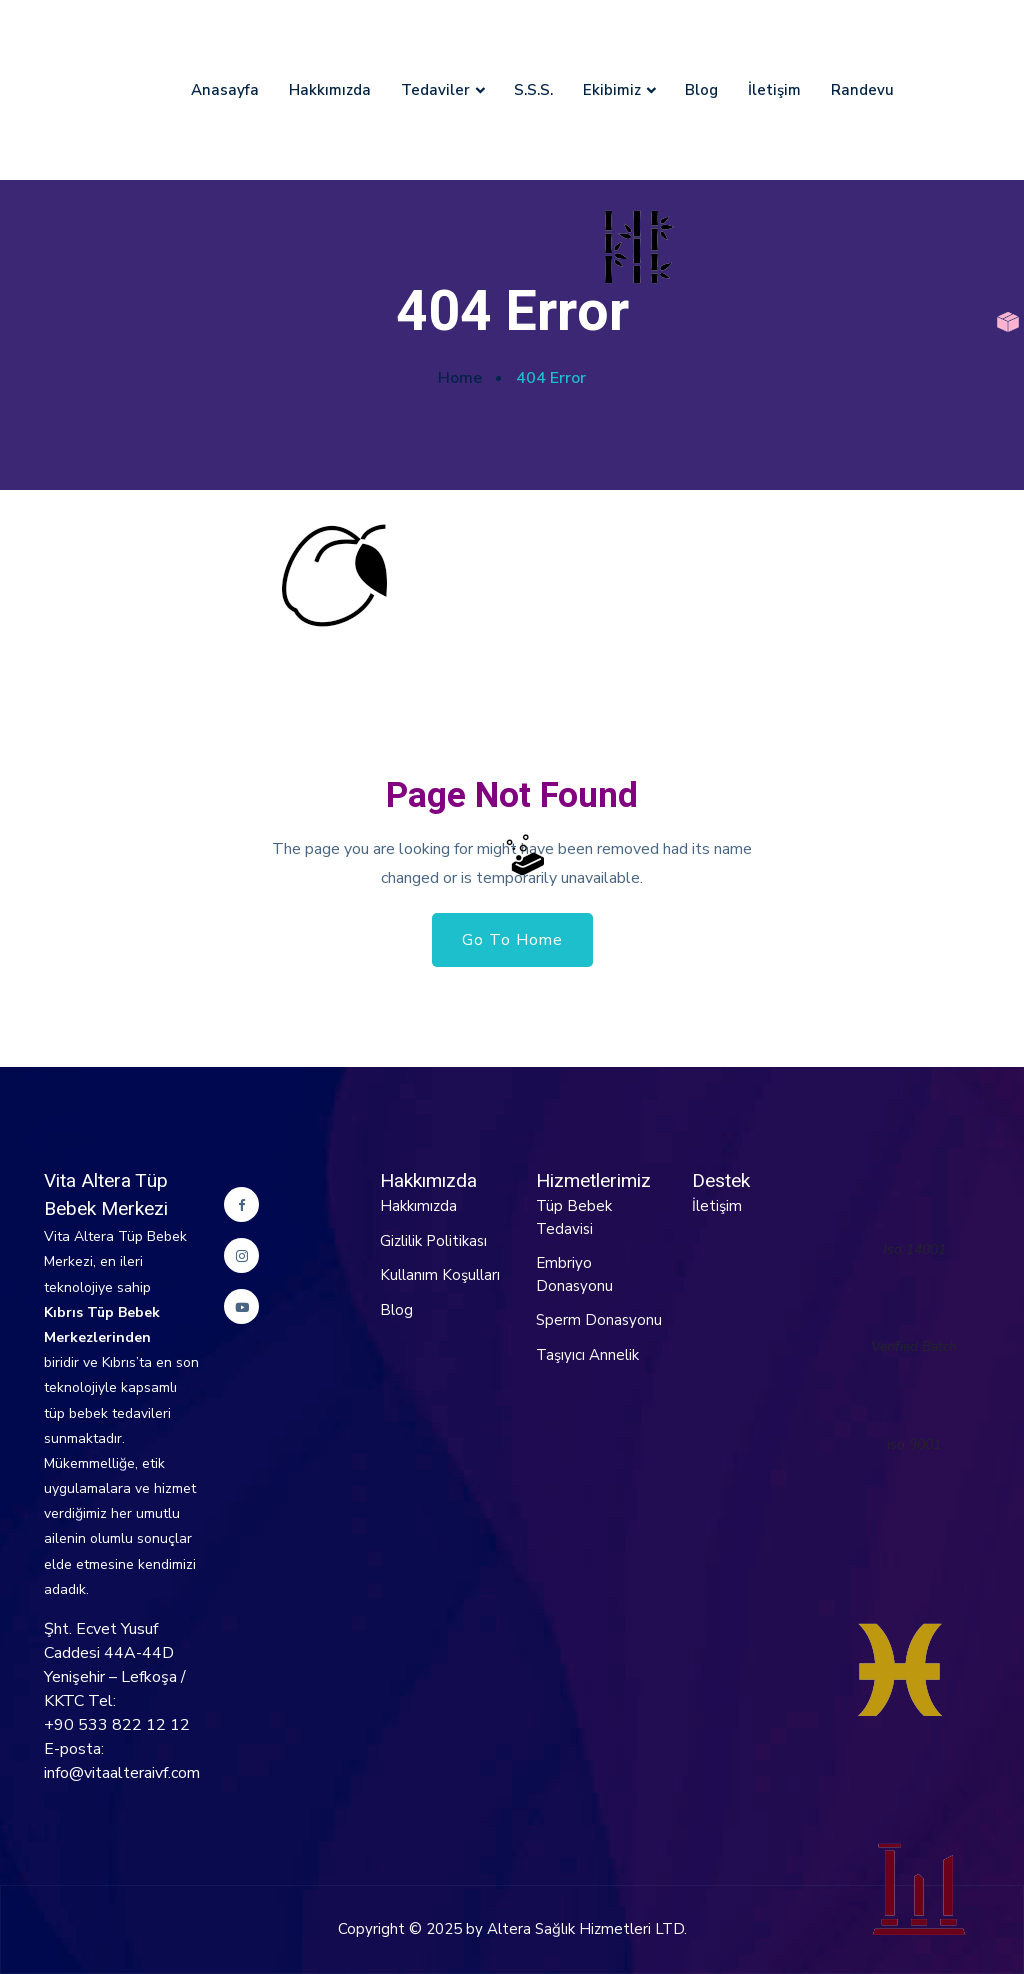 The width and height of the screenshot is (1024, 1974). What do you see at coordinates (334, 575) in the screenshot?
I see `represents a fruit or produce category` at bounding box center [334, 575].